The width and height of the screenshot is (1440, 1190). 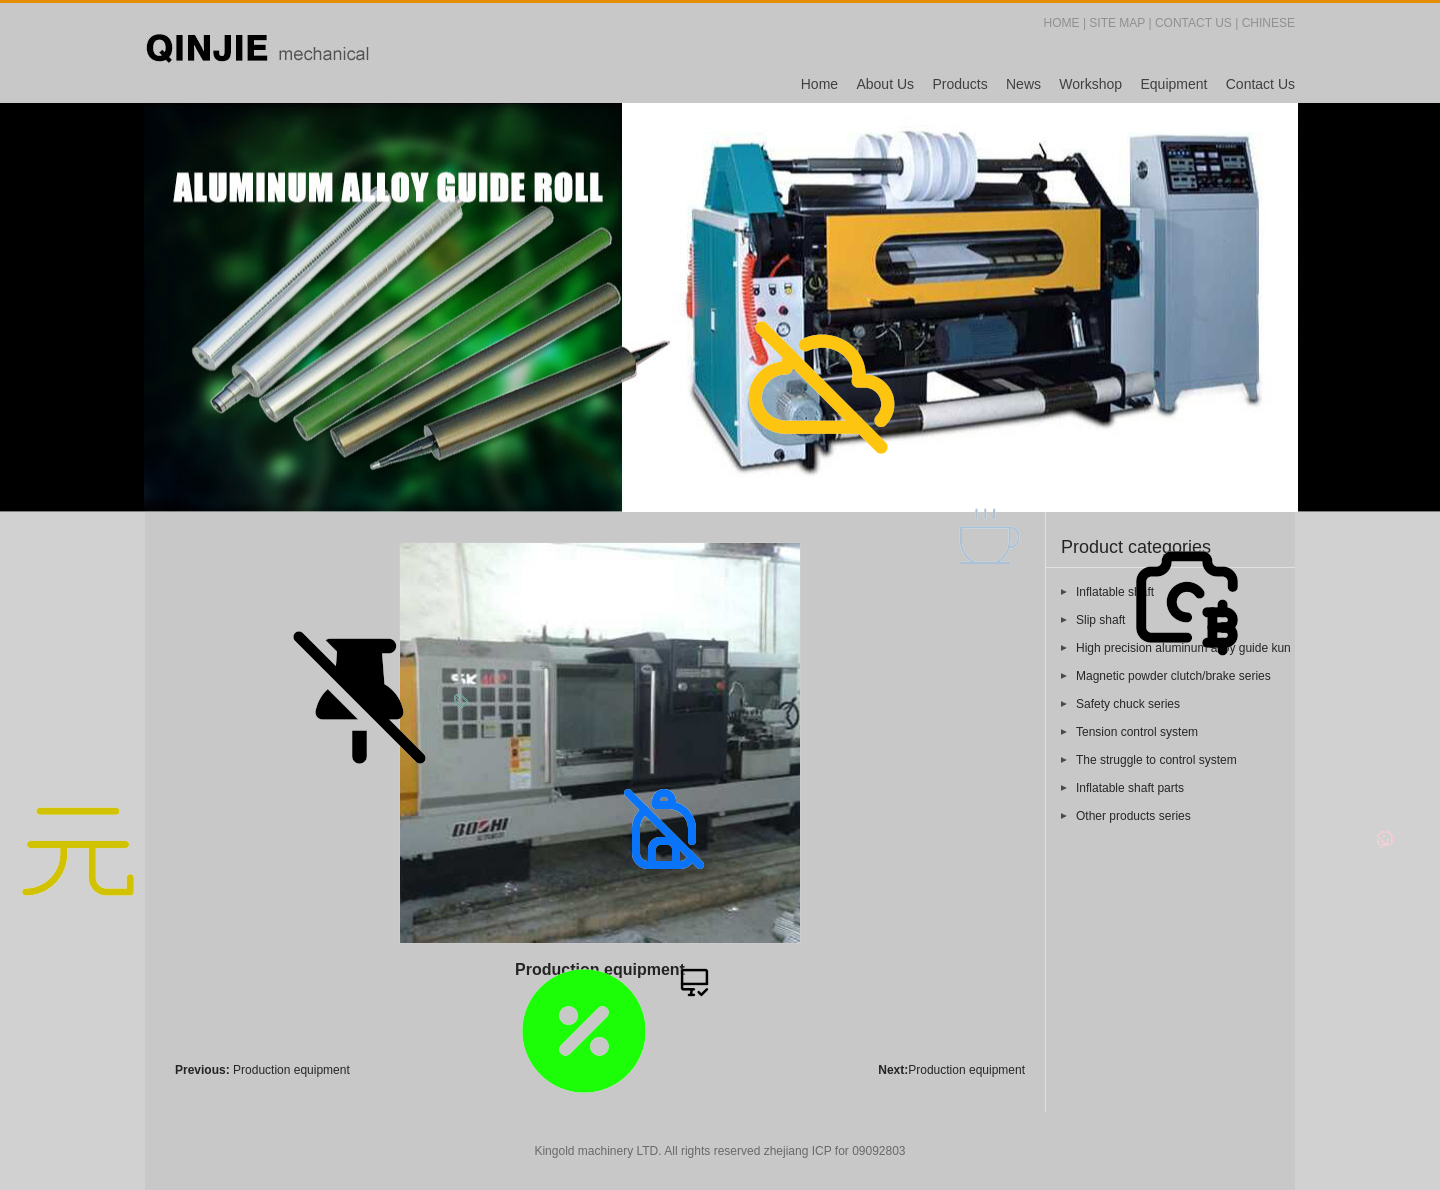 I want to click on device successfully connected, so click(x=694, y=982).